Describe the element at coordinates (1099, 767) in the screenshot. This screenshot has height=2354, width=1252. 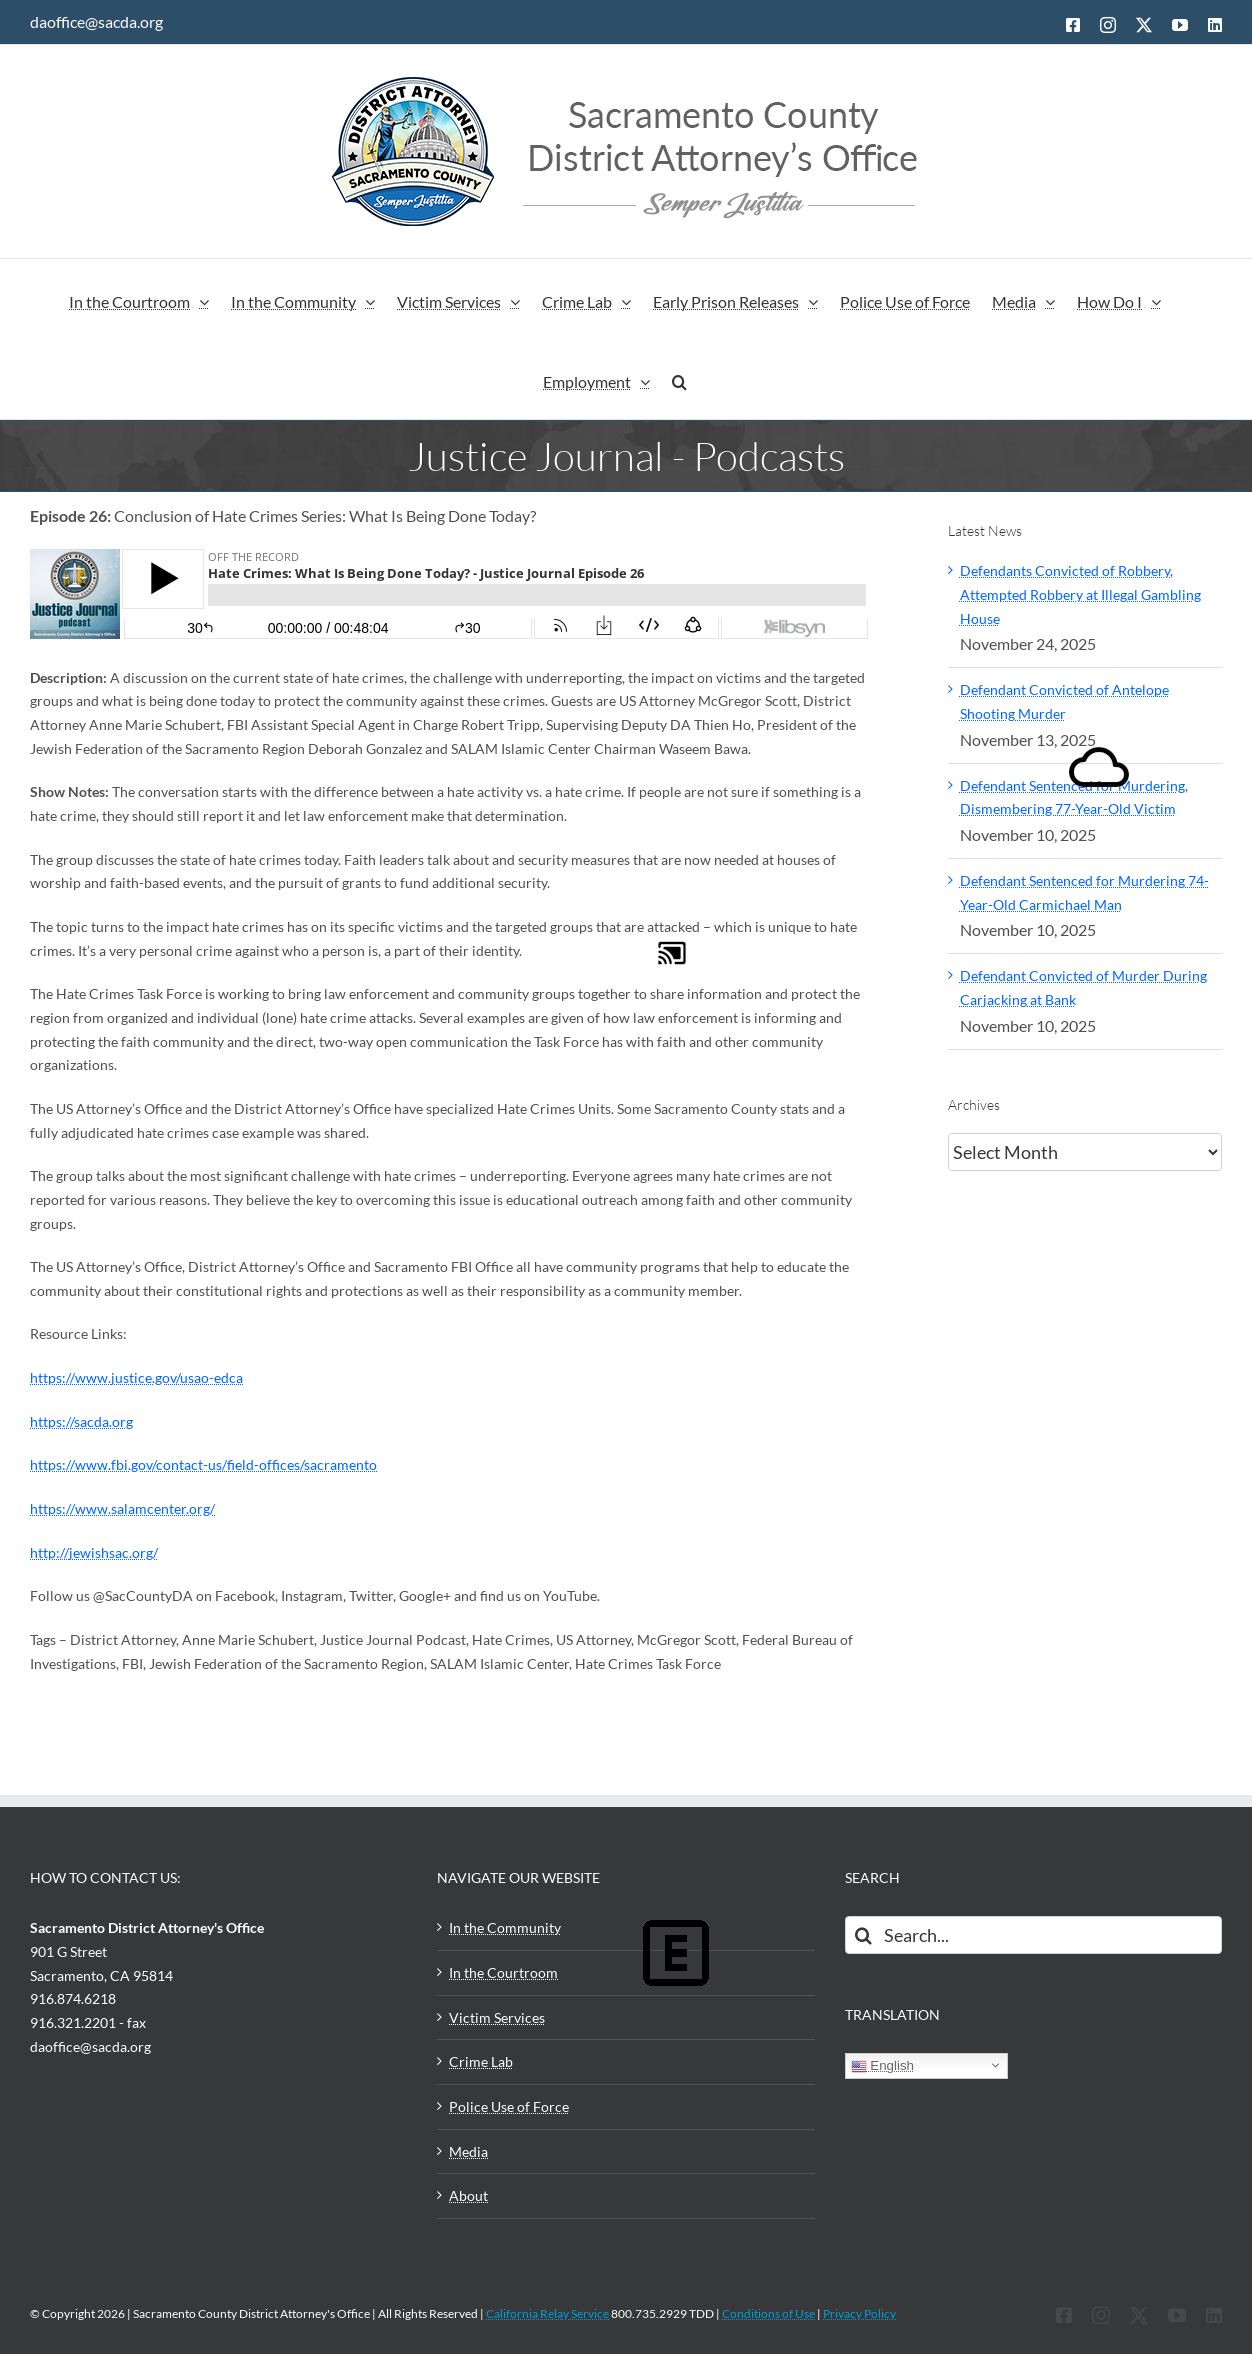
I see `view current weather conditions` at that location.